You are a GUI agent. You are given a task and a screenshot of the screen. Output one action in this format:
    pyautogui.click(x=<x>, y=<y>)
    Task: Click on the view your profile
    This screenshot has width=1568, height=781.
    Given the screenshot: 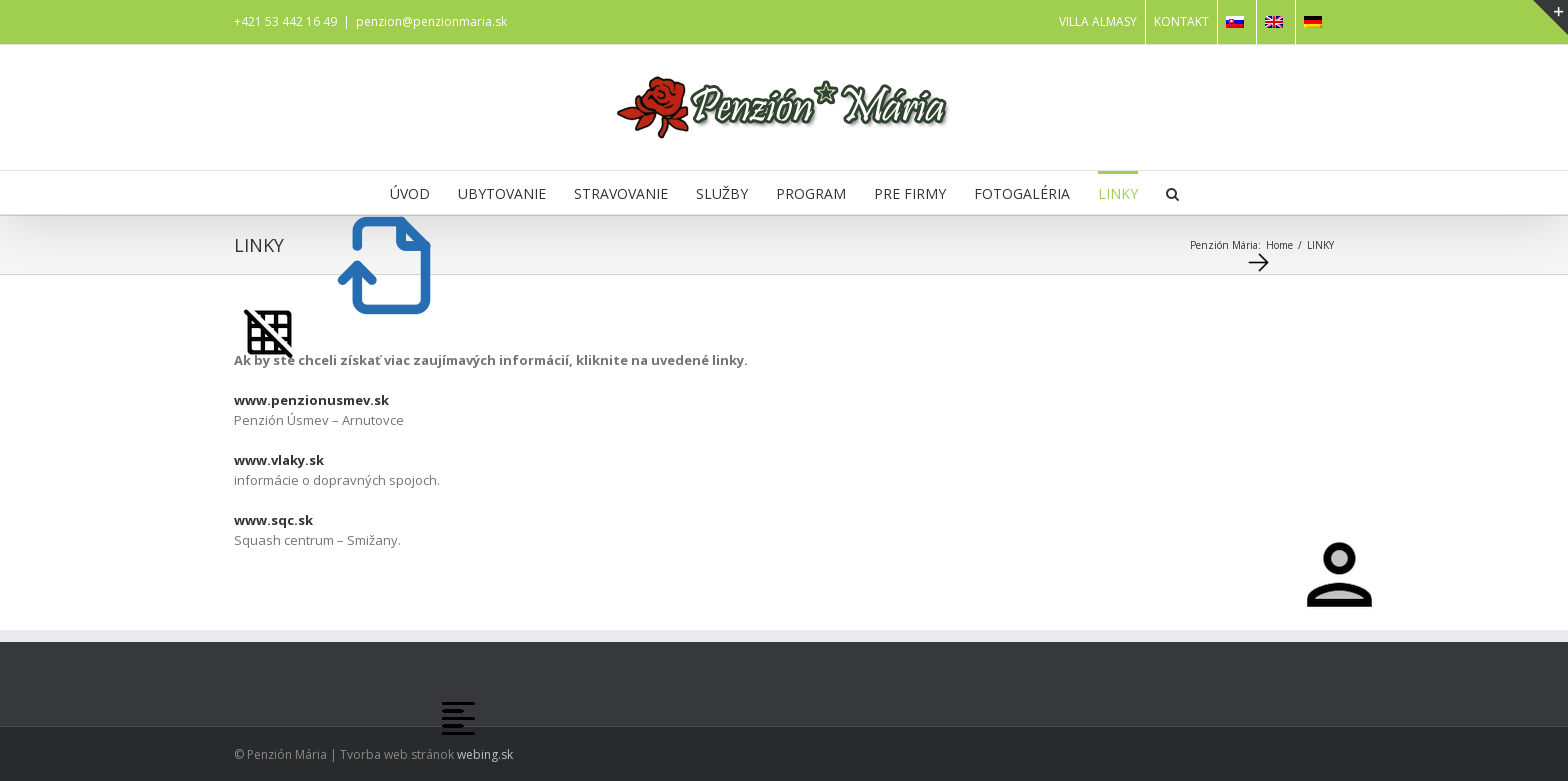 What is the action you would take?
    pyautogui.click(x=1339, y=574)
    